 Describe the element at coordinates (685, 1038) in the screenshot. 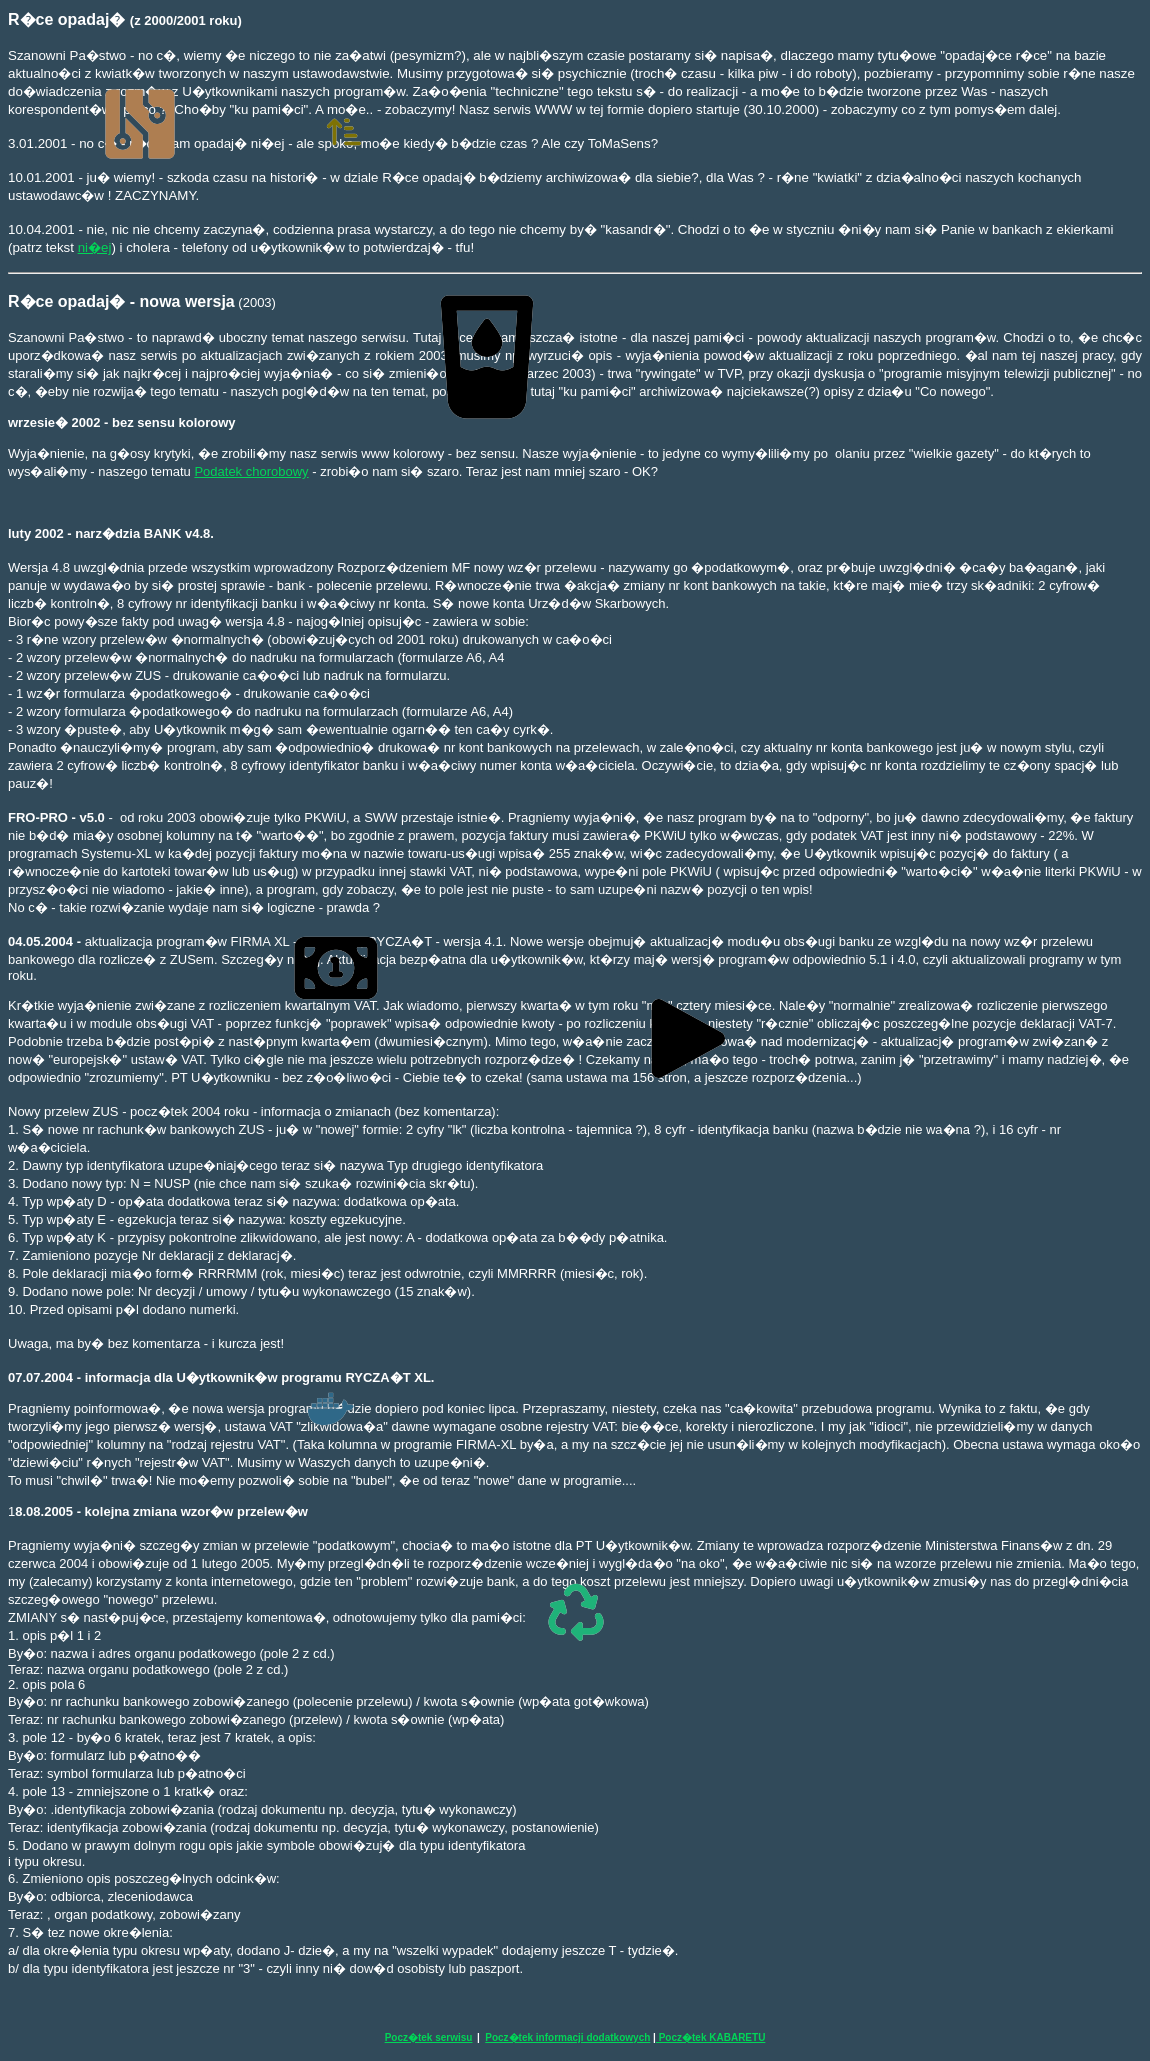

I see `play media or video content` at that location.